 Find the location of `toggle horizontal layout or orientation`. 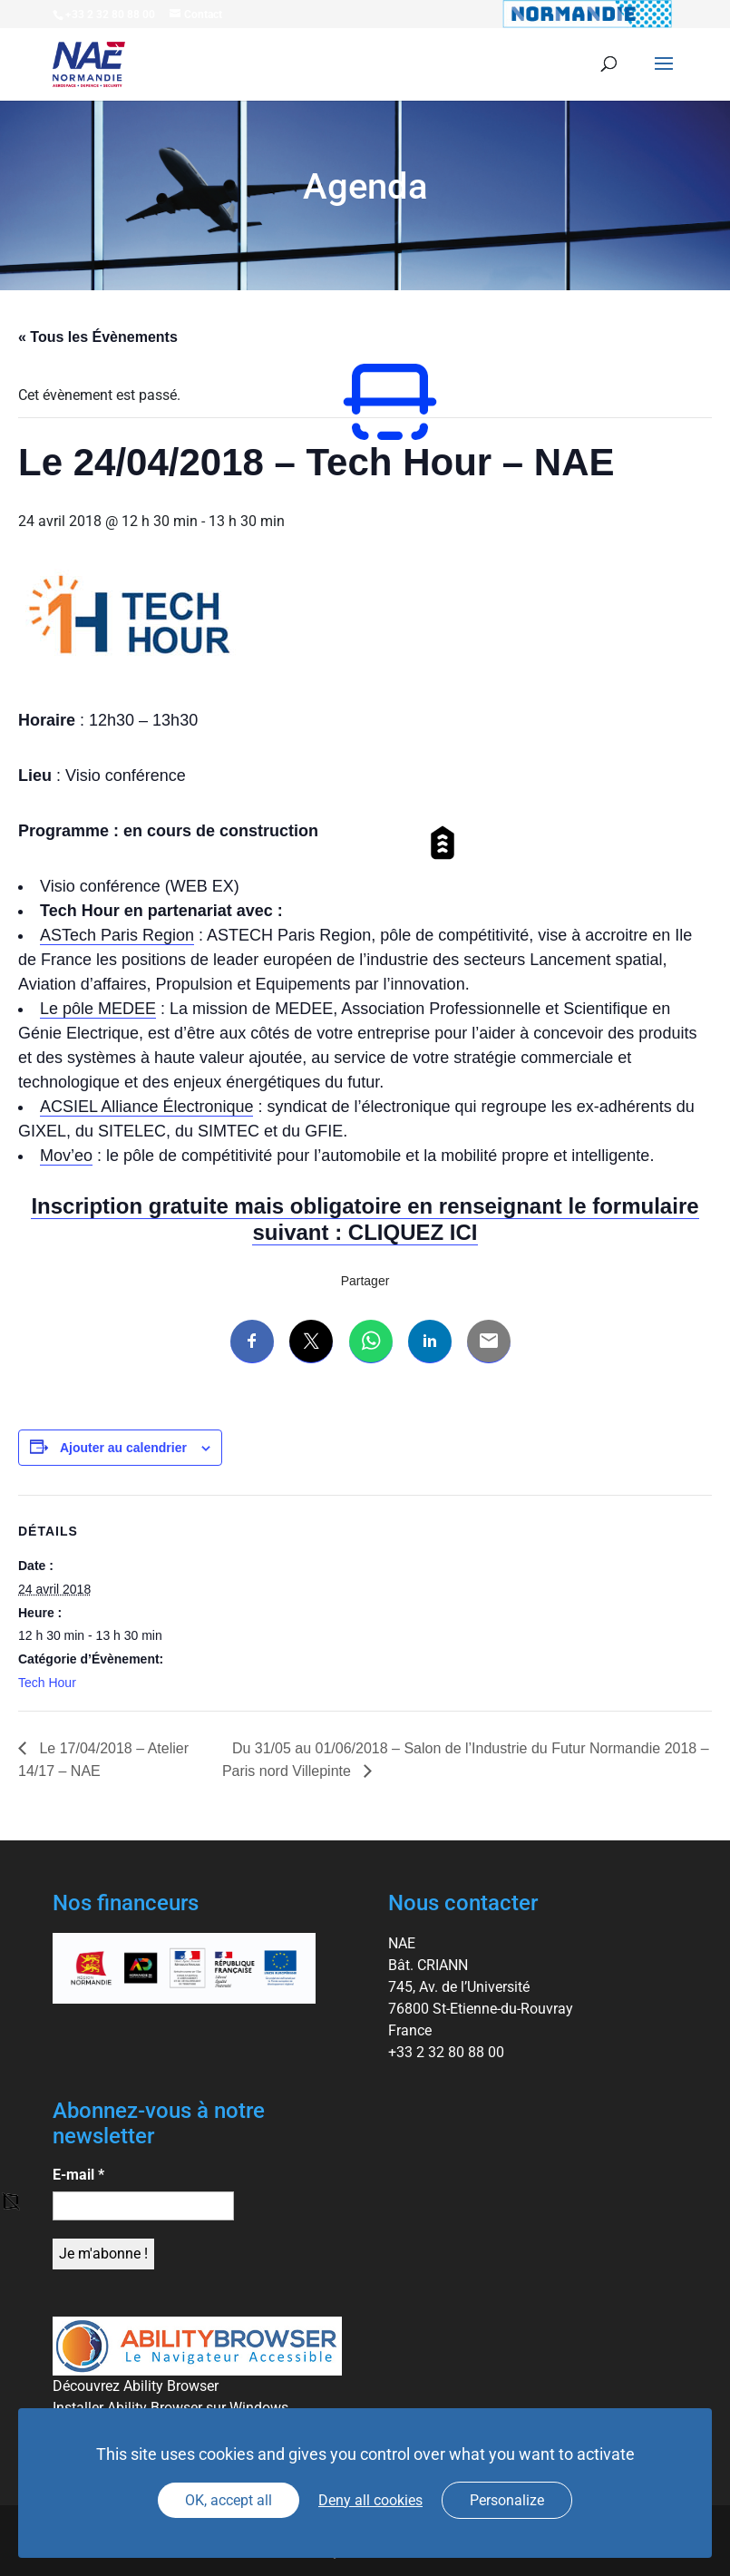

toggle horizontal layout or orientation is located at coordinates (390, 402).